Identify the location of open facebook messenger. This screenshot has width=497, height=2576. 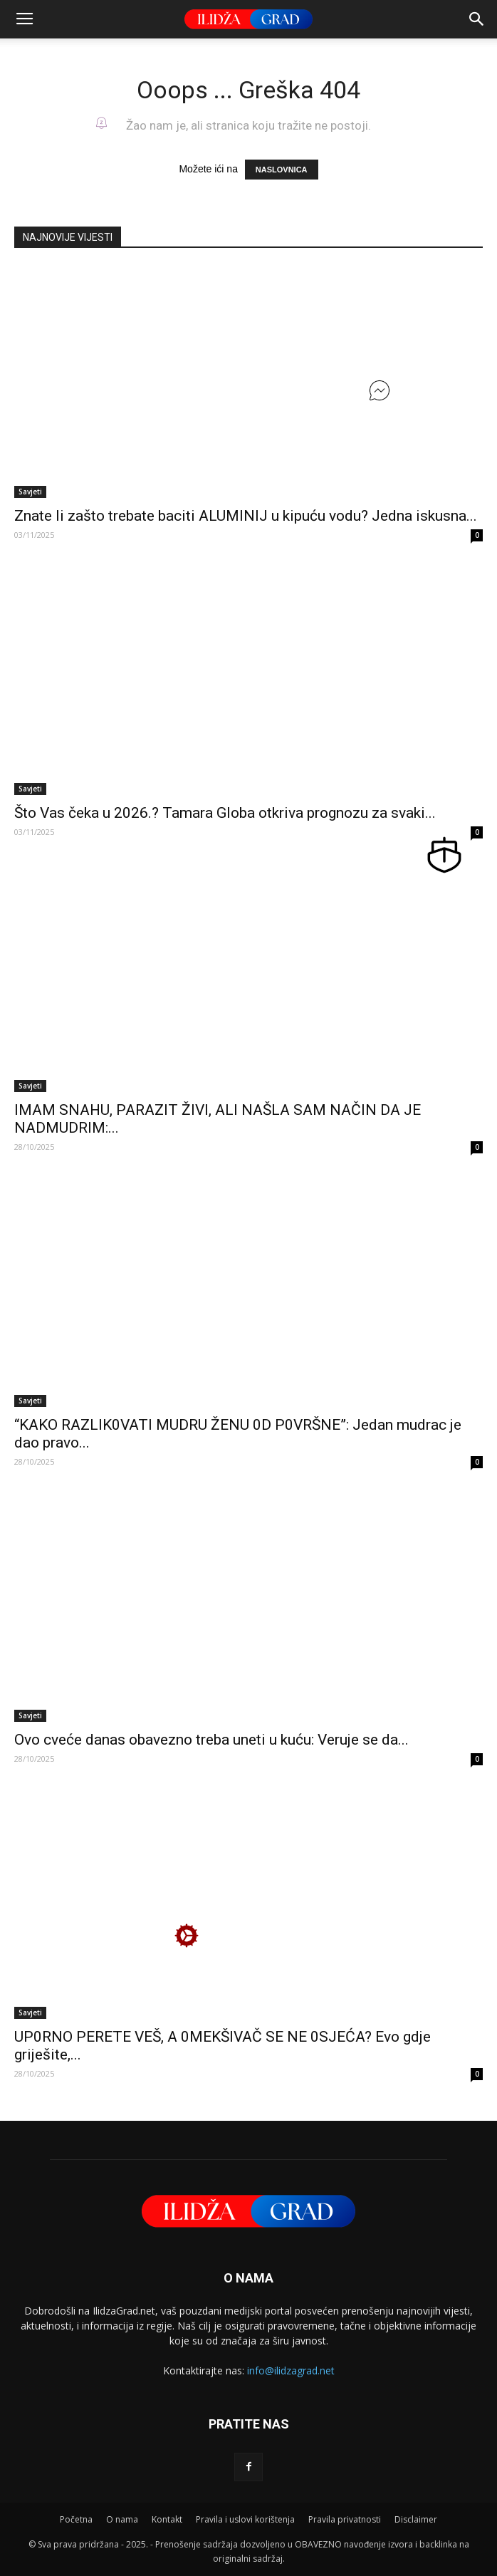
(380, 390).